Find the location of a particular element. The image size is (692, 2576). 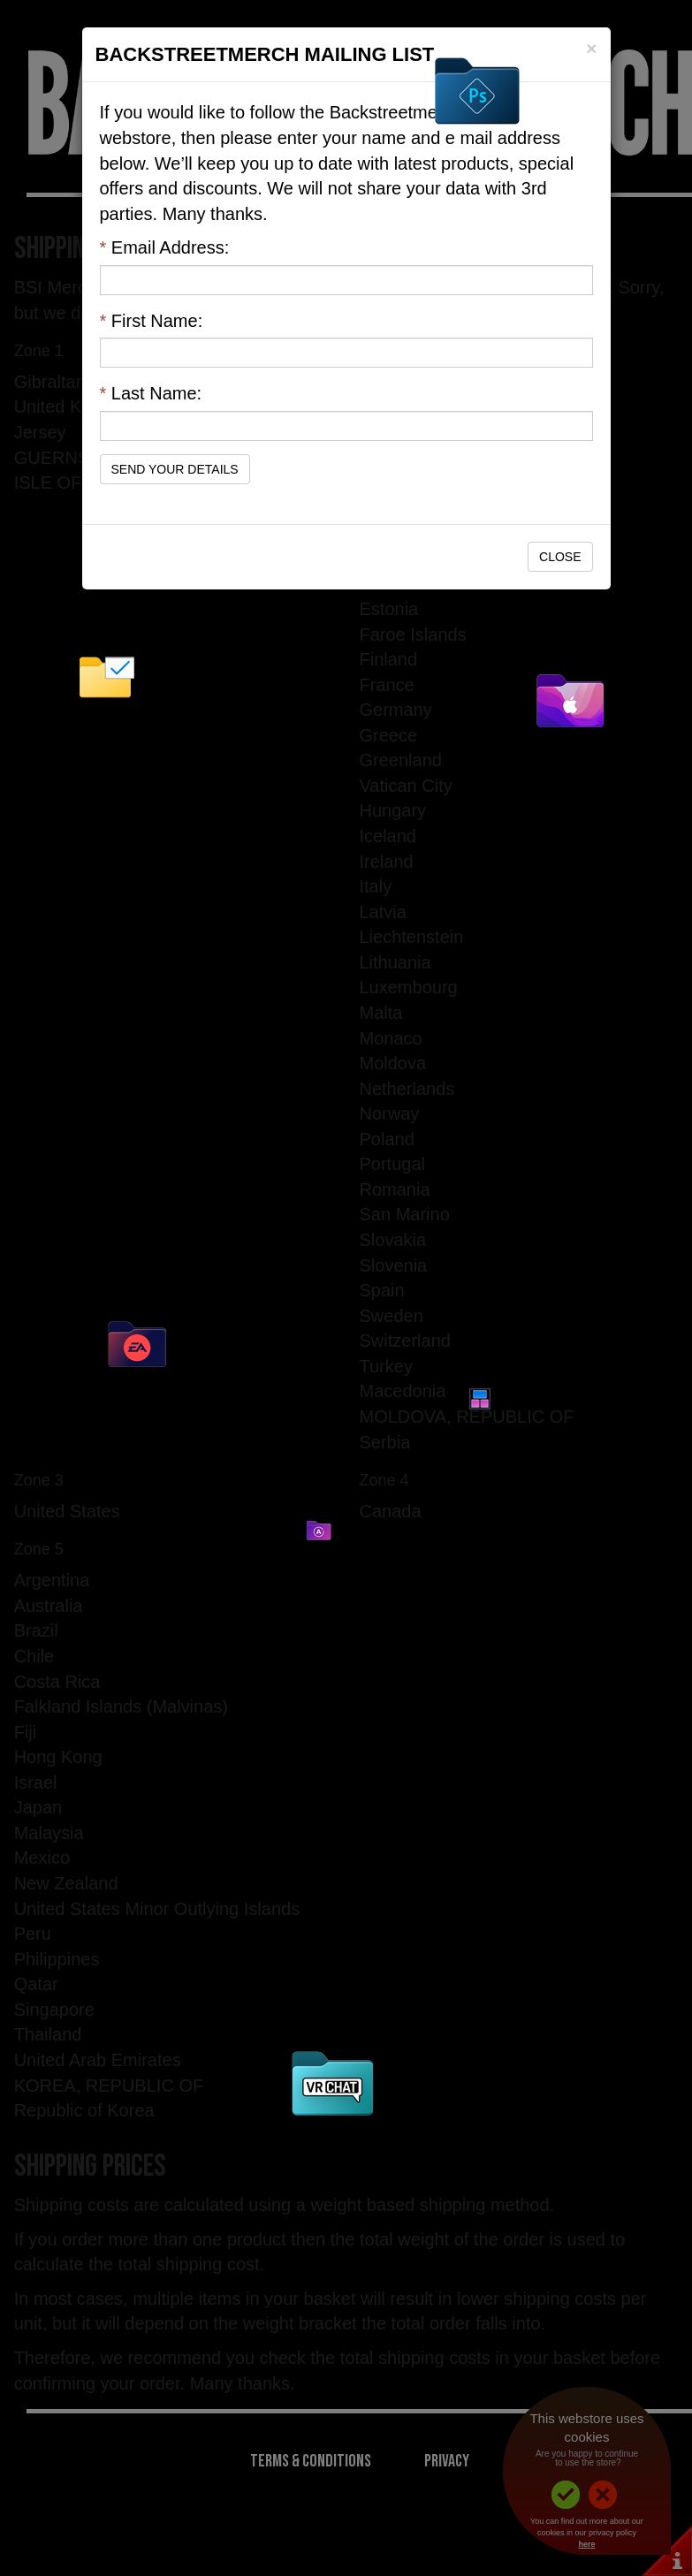

folder with verified or completed contents is located at coordinates (105, 679).